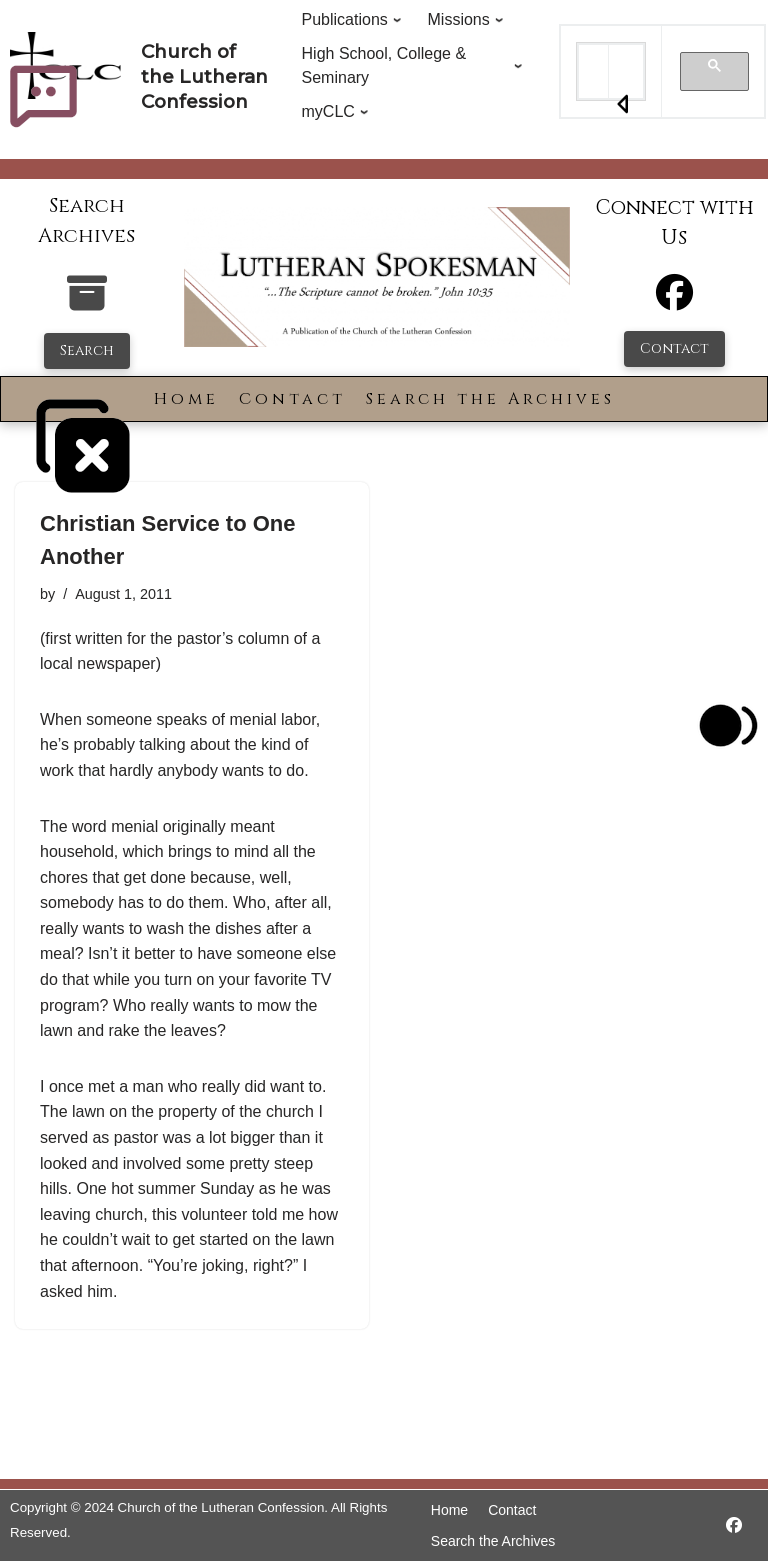 This screenshot has width=768, height=1561. What do you see at coordinates (728, 725) in the screenshot?
I see `indicates active recording or live broadcast` at bounding box center [728, 725].